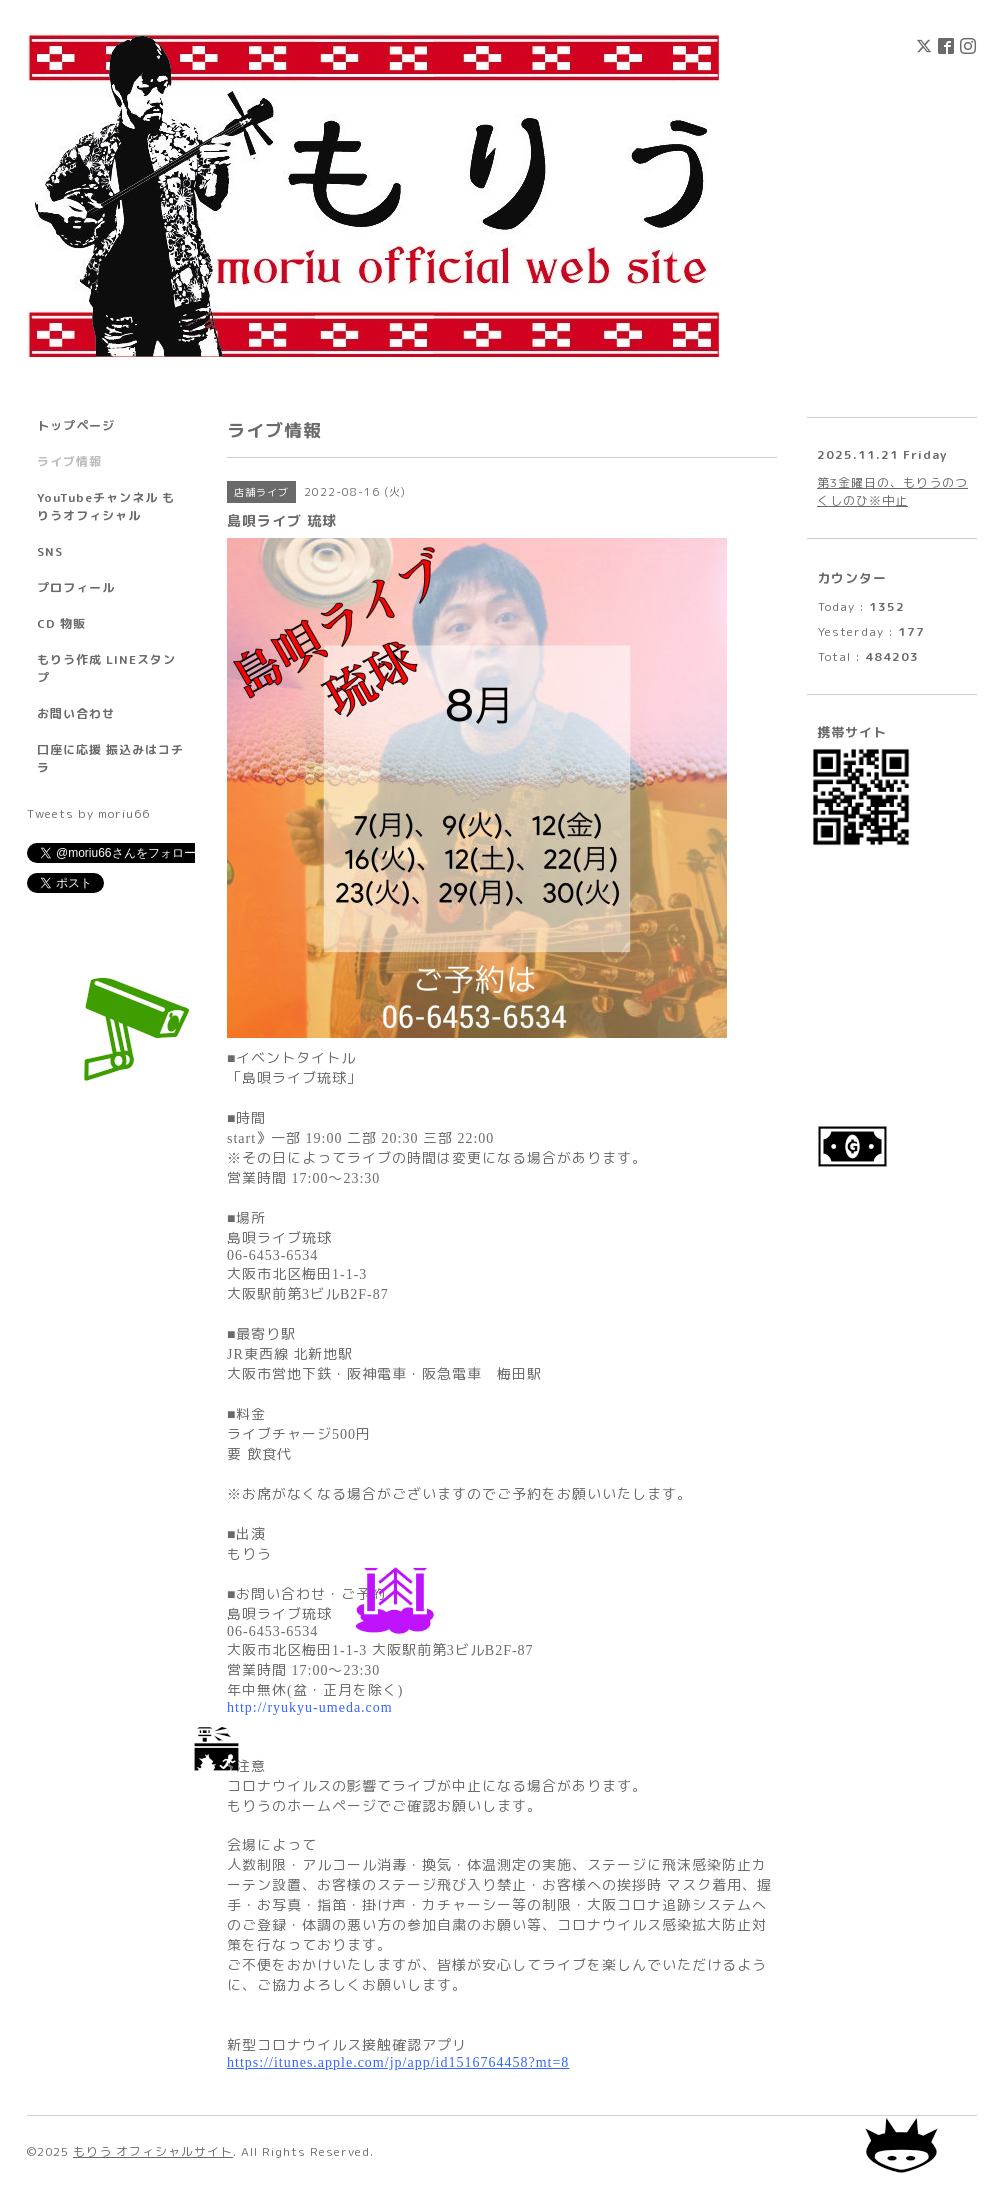  I want to click on activate defense or shield ability, so click(901, 2146).